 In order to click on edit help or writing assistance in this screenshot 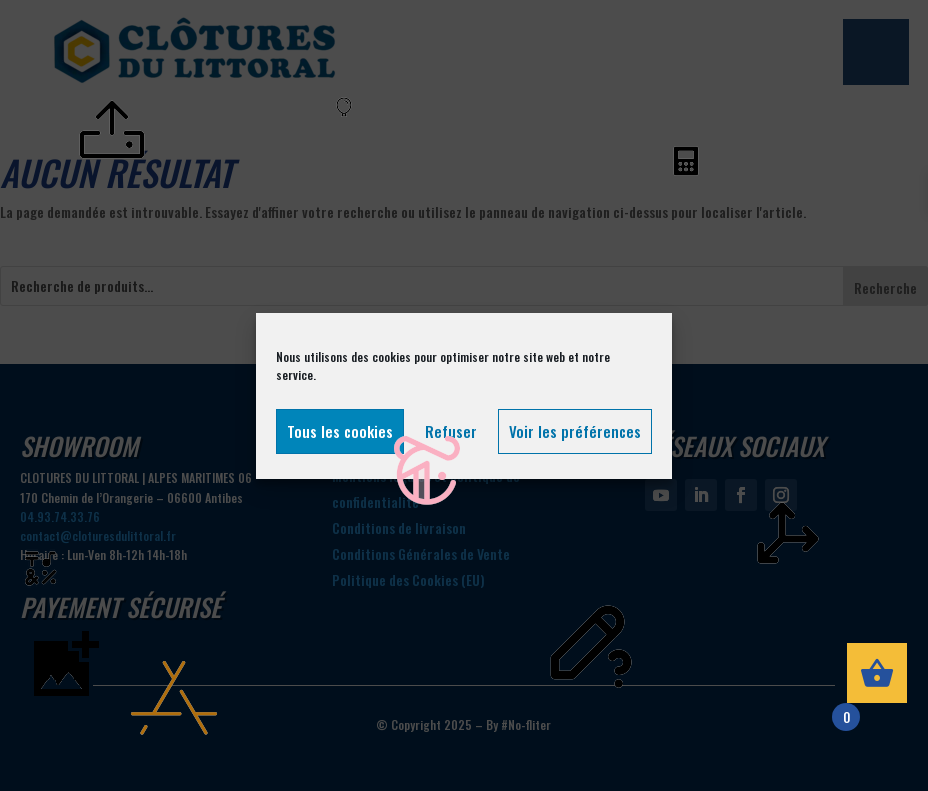, I will do `click(589, 641)`.